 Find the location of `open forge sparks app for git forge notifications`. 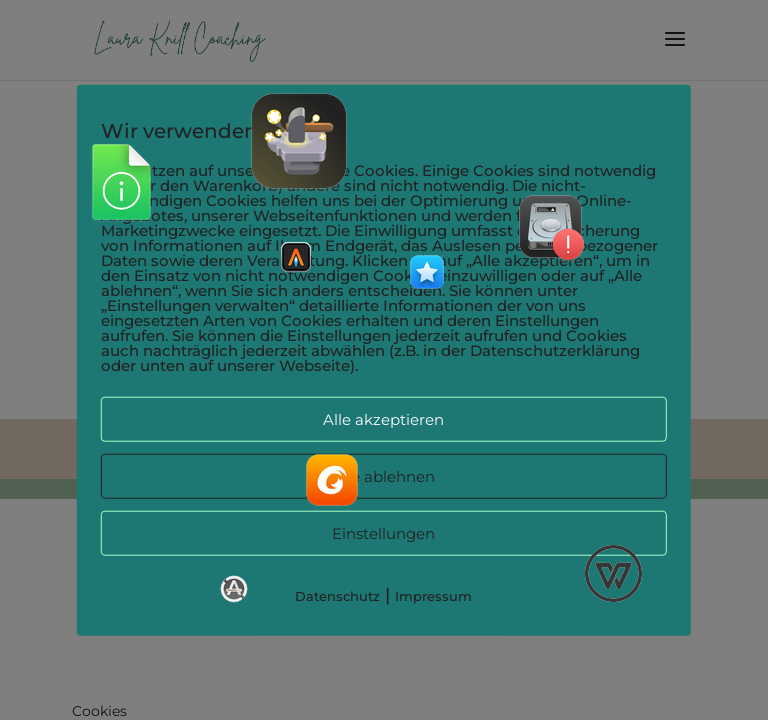

open forge sparks app for git forge notifications is located at coordinates (299, 141).